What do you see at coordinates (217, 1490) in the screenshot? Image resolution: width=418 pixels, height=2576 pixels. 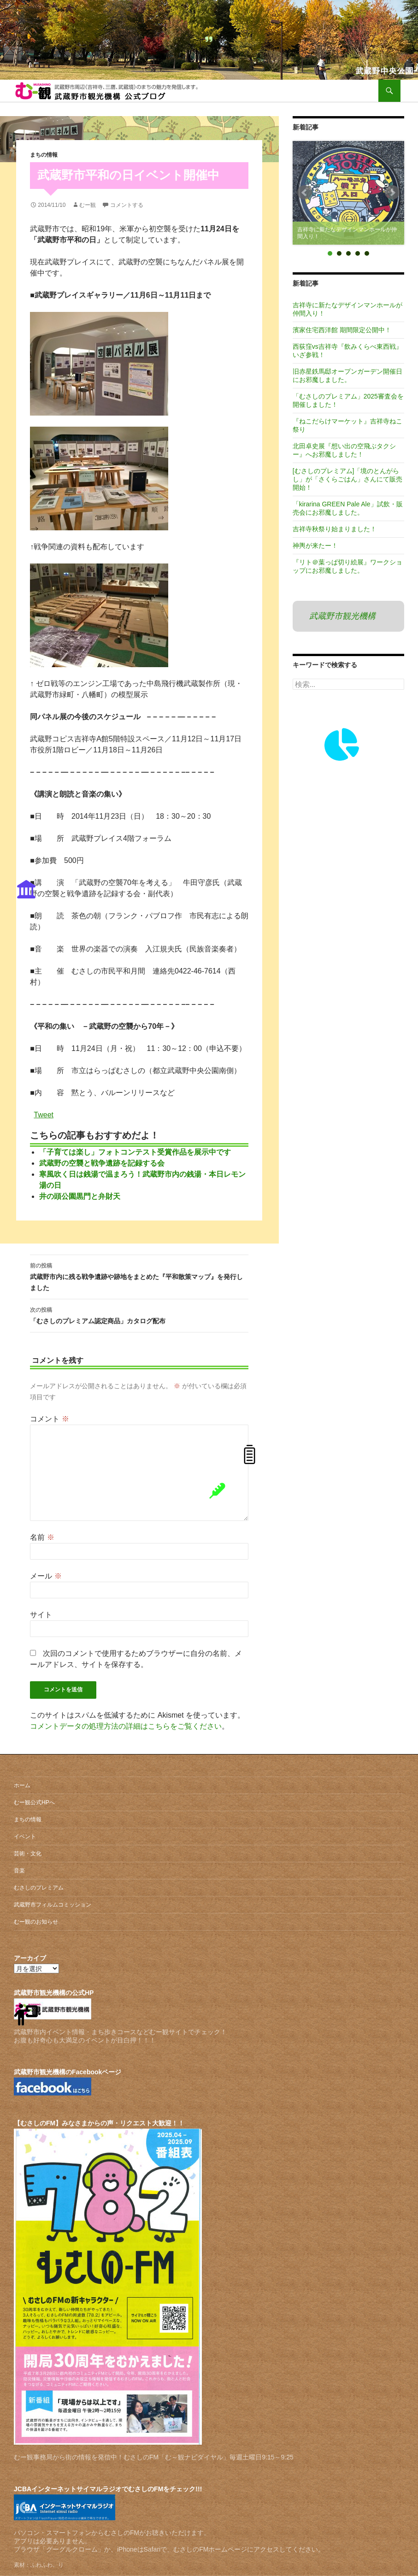 I see `view current temperature` at bounding box center [217, 1490].